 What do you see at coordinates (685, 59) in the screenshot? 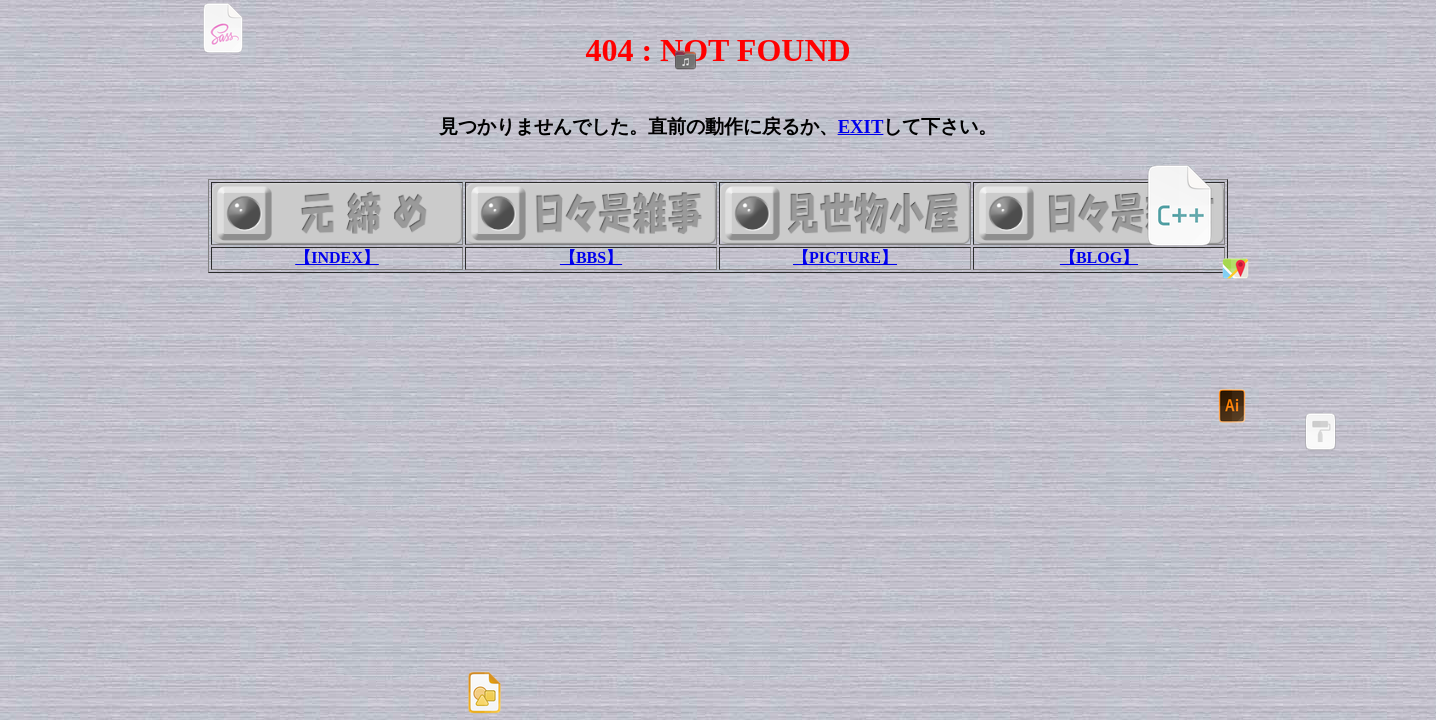
I see `open your music folder` at bounding box center [685, 59].